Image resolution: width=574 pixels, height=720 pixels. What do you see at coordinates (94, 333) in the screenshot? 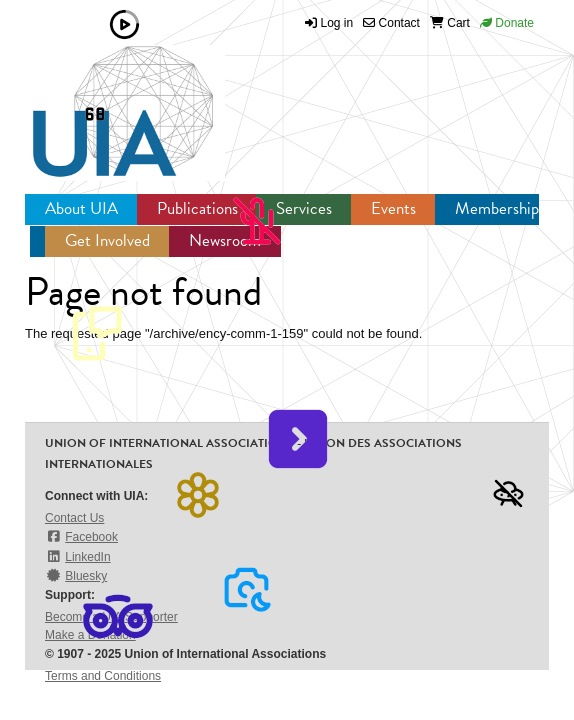
I see `view messages on your mobile device` at bounding box center [94, 333].